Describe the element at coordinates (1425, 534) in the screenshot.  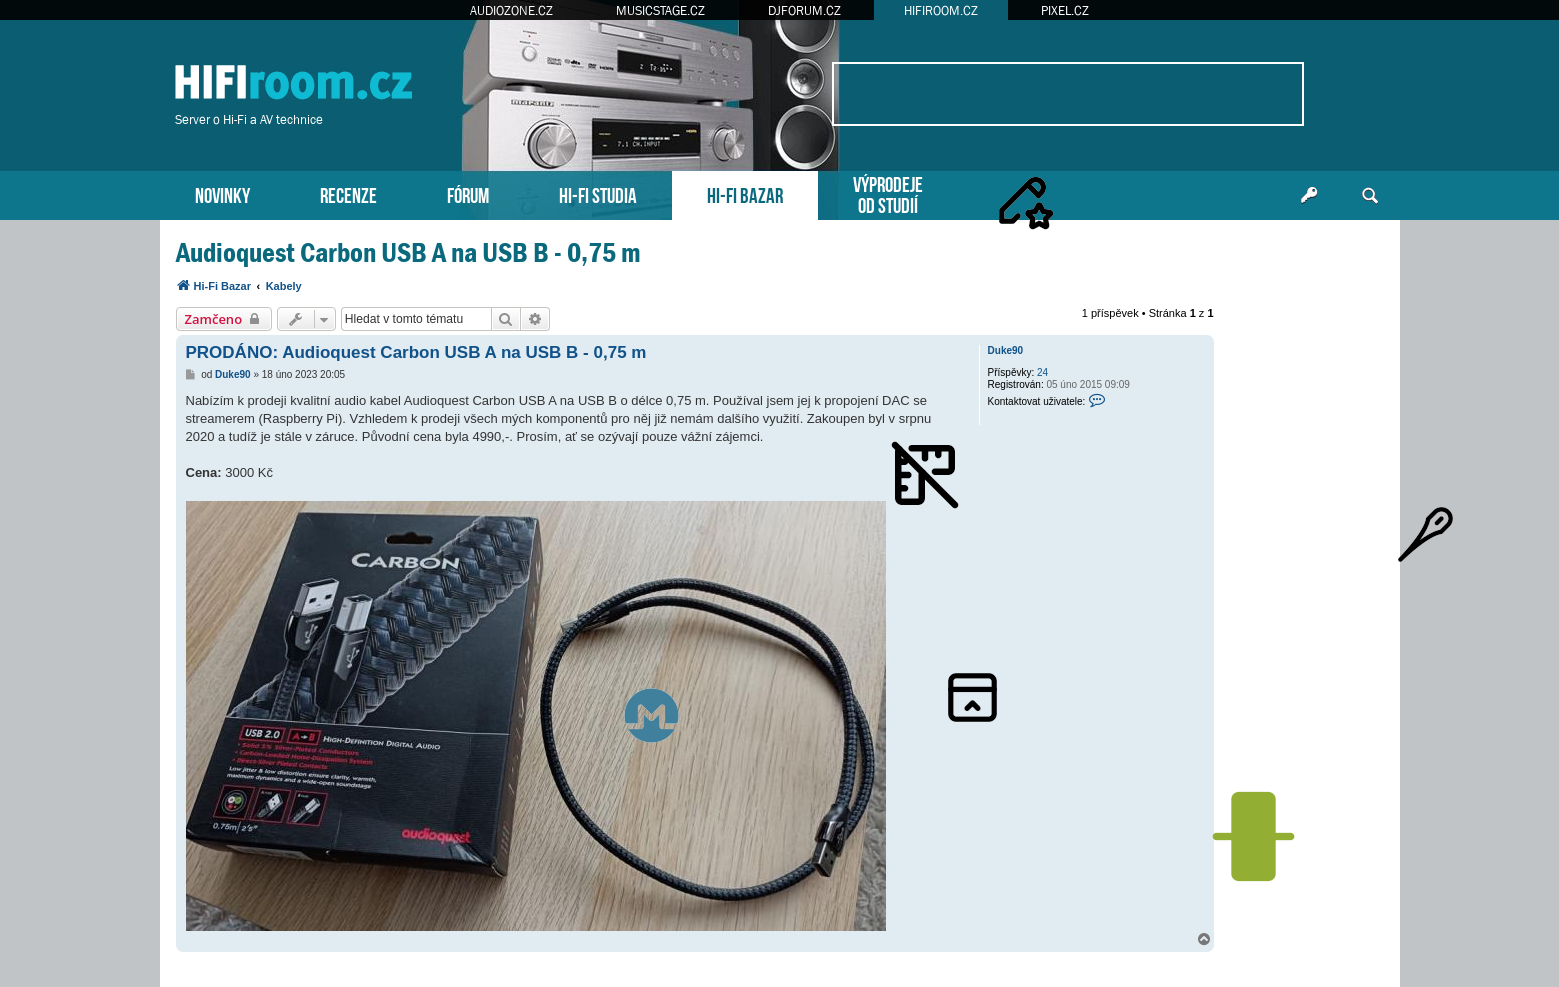
I see `access sewing or crafting tools` at that location.